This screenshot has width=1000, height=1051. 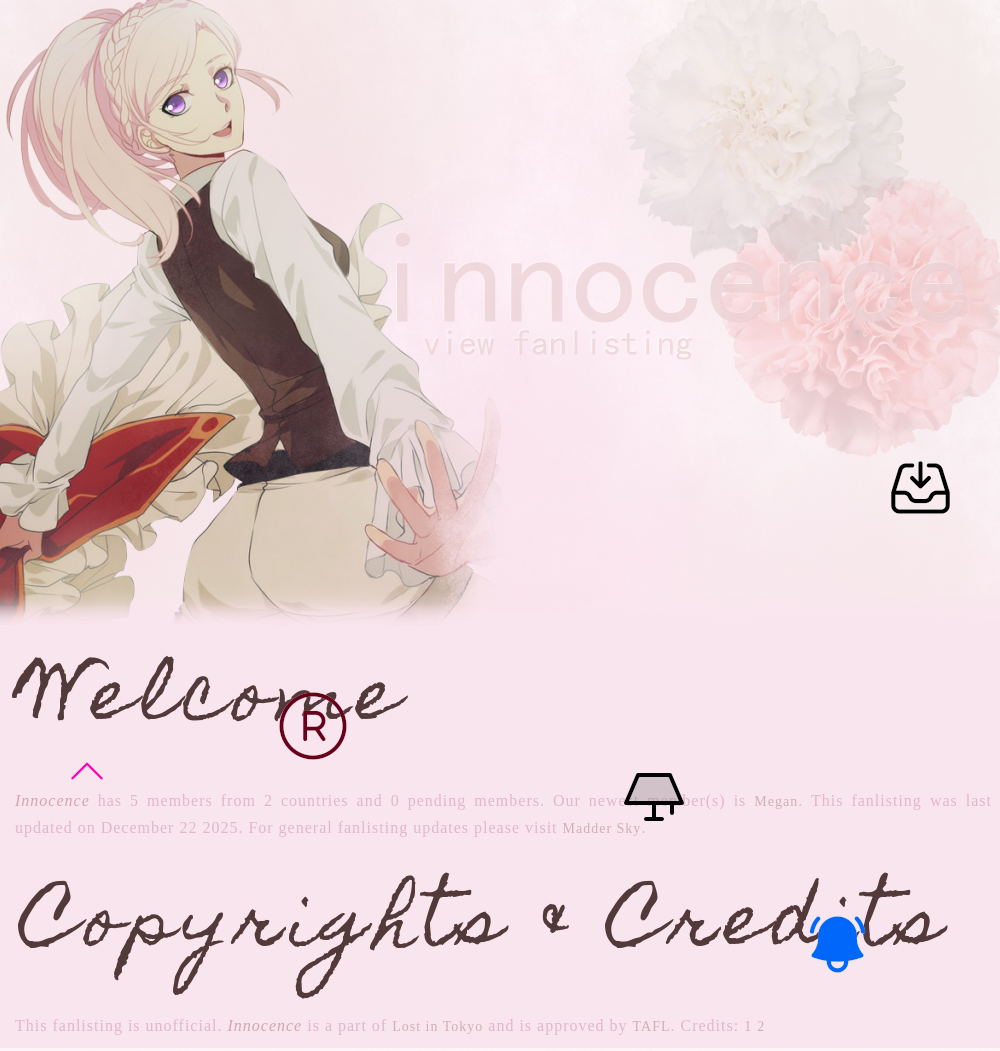 I want to click on new notification alert, so click(x=837, y=944).